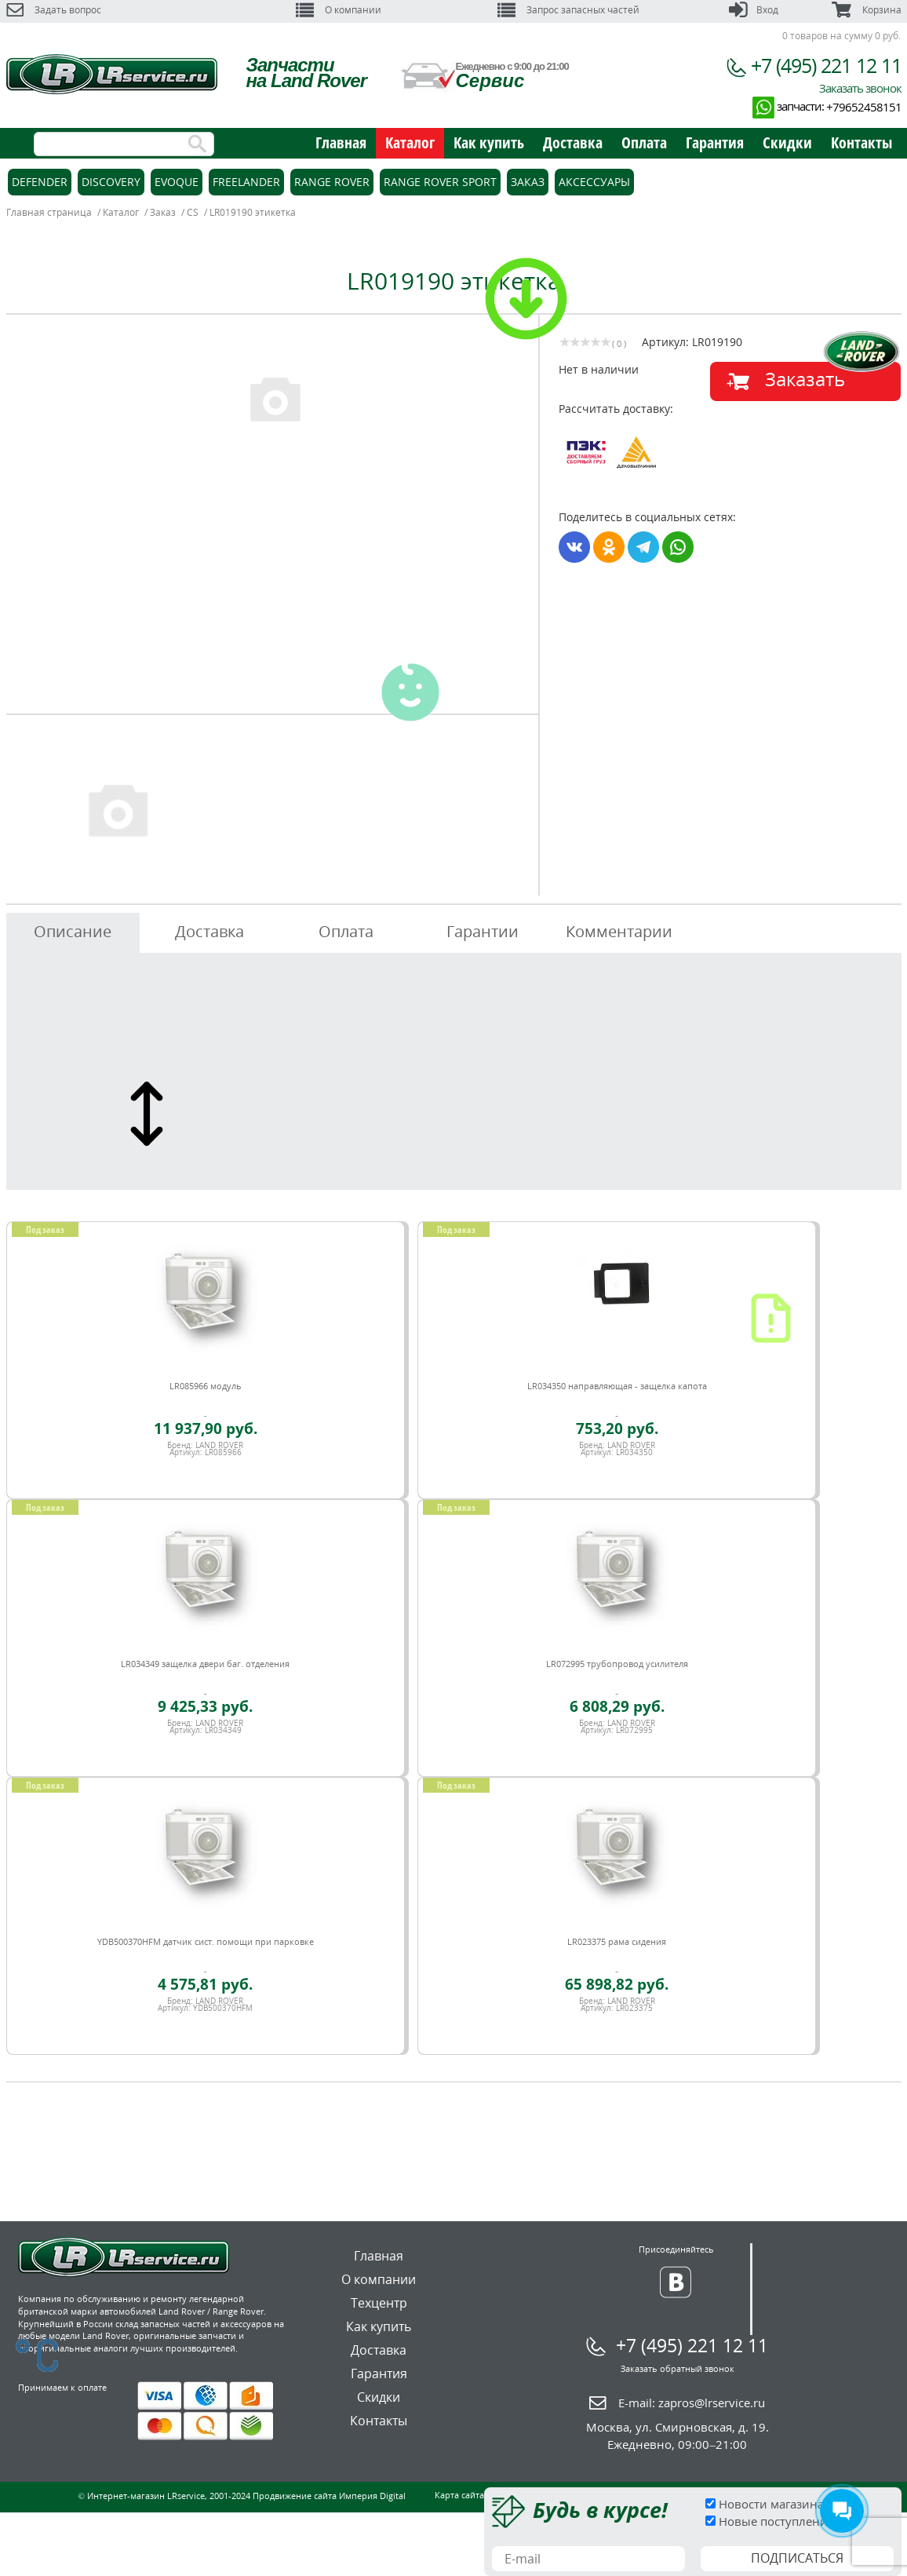  I want to click on resize element vertically, so click(147, 1114).